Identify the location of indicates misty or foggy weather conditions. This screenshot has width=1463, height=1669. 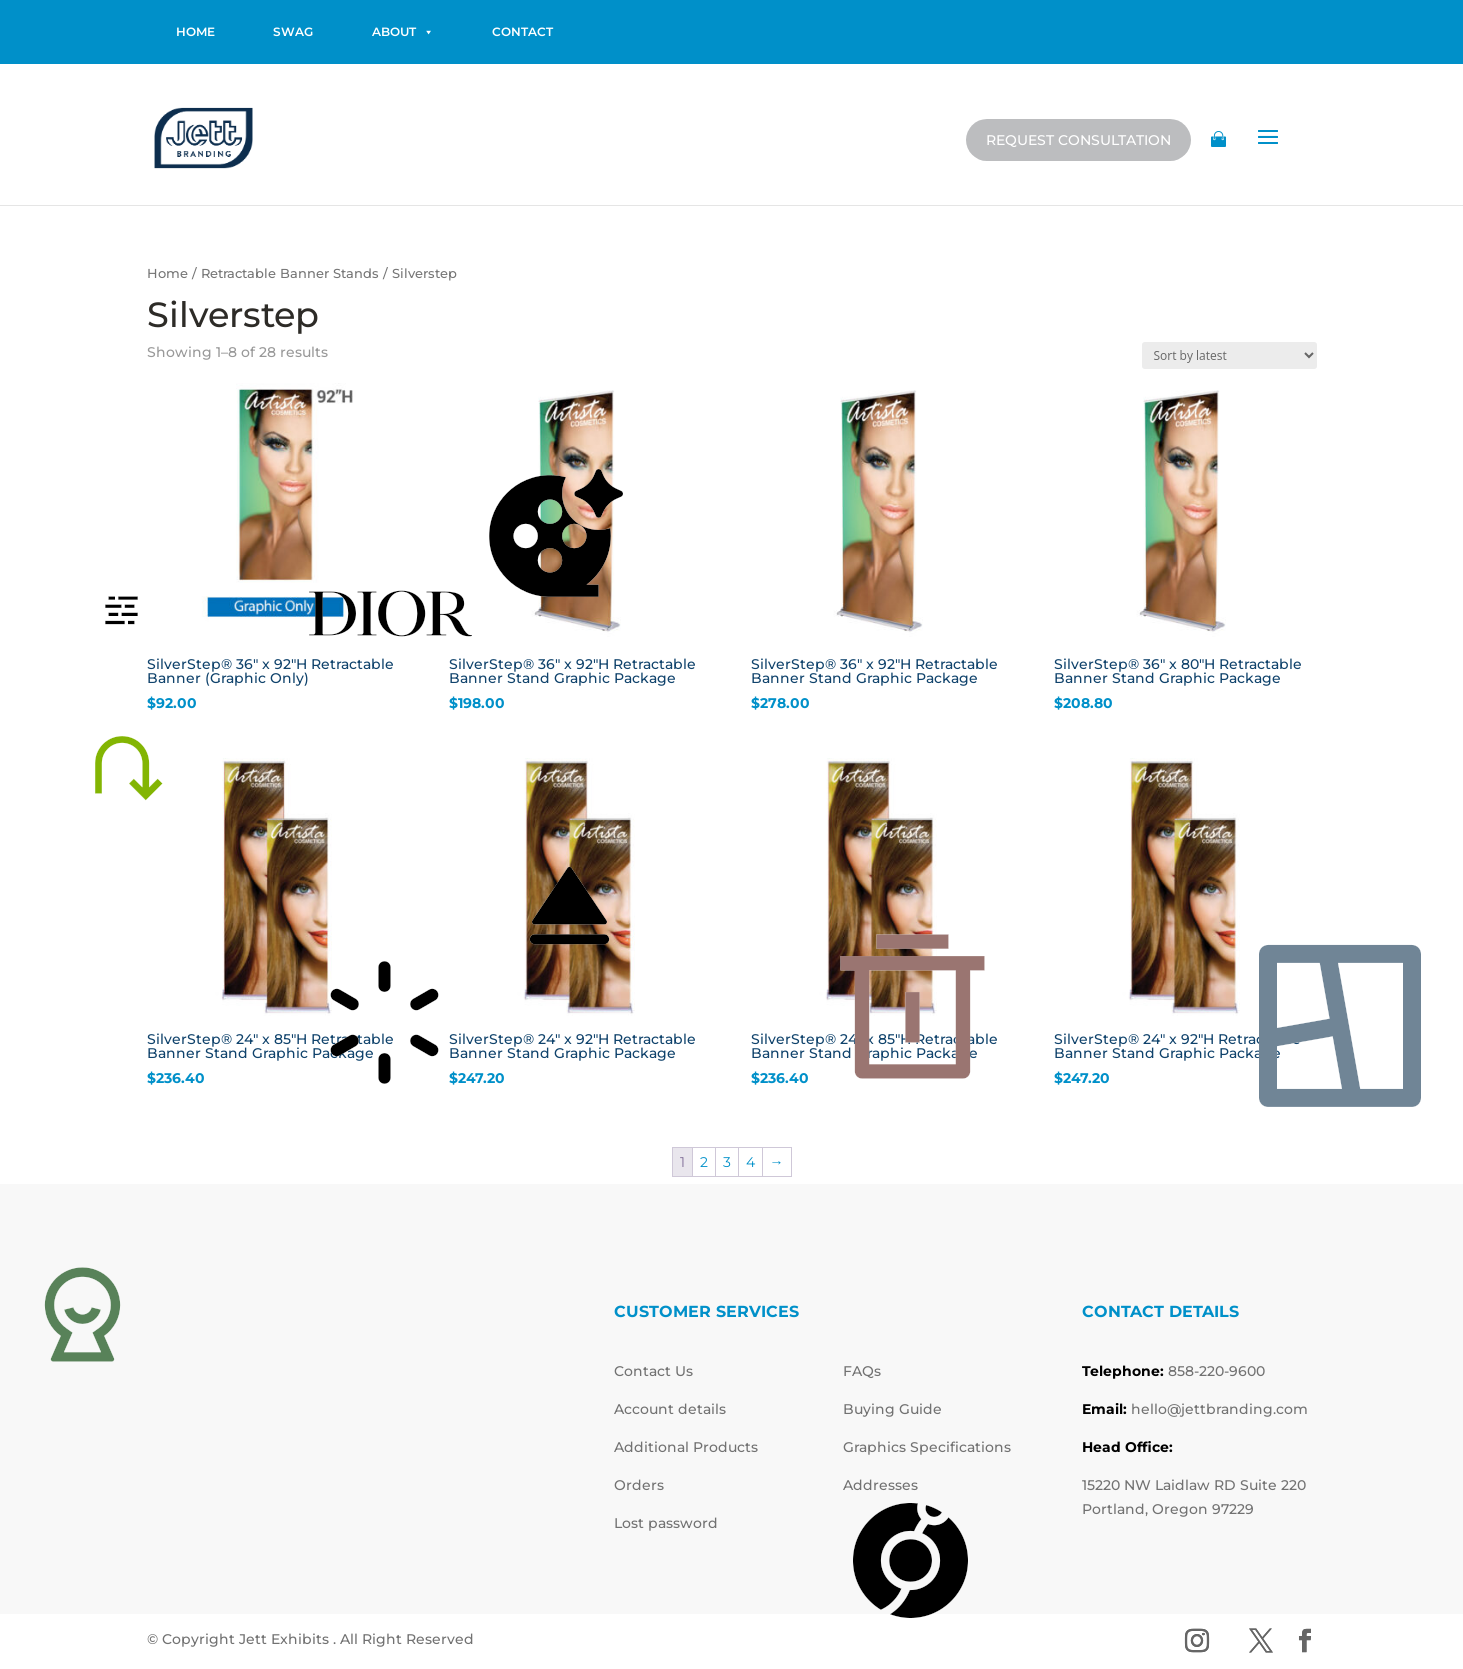
(121, 609).